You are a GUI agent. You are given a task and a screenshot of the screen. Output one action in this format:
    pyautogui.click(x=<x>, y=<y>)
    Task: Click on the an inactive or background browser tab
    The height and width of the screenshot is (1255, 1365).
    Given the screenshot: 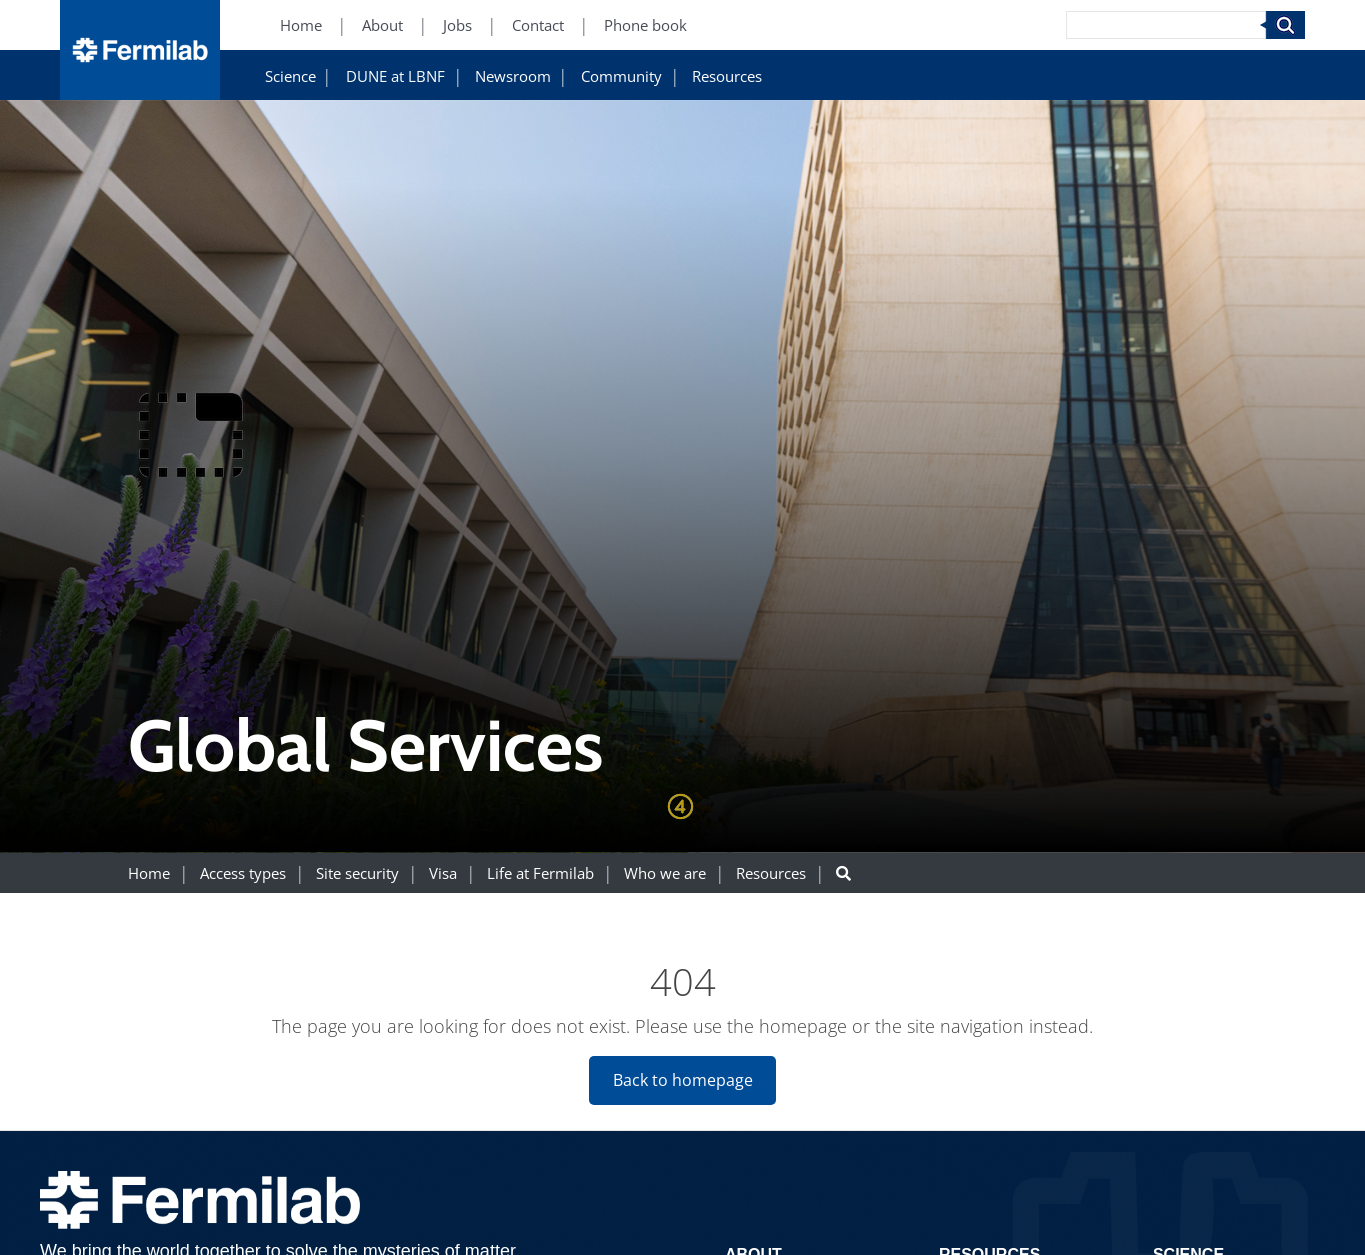 What is the action you would take?
    pyautogui.click(x=191, y=435)
    